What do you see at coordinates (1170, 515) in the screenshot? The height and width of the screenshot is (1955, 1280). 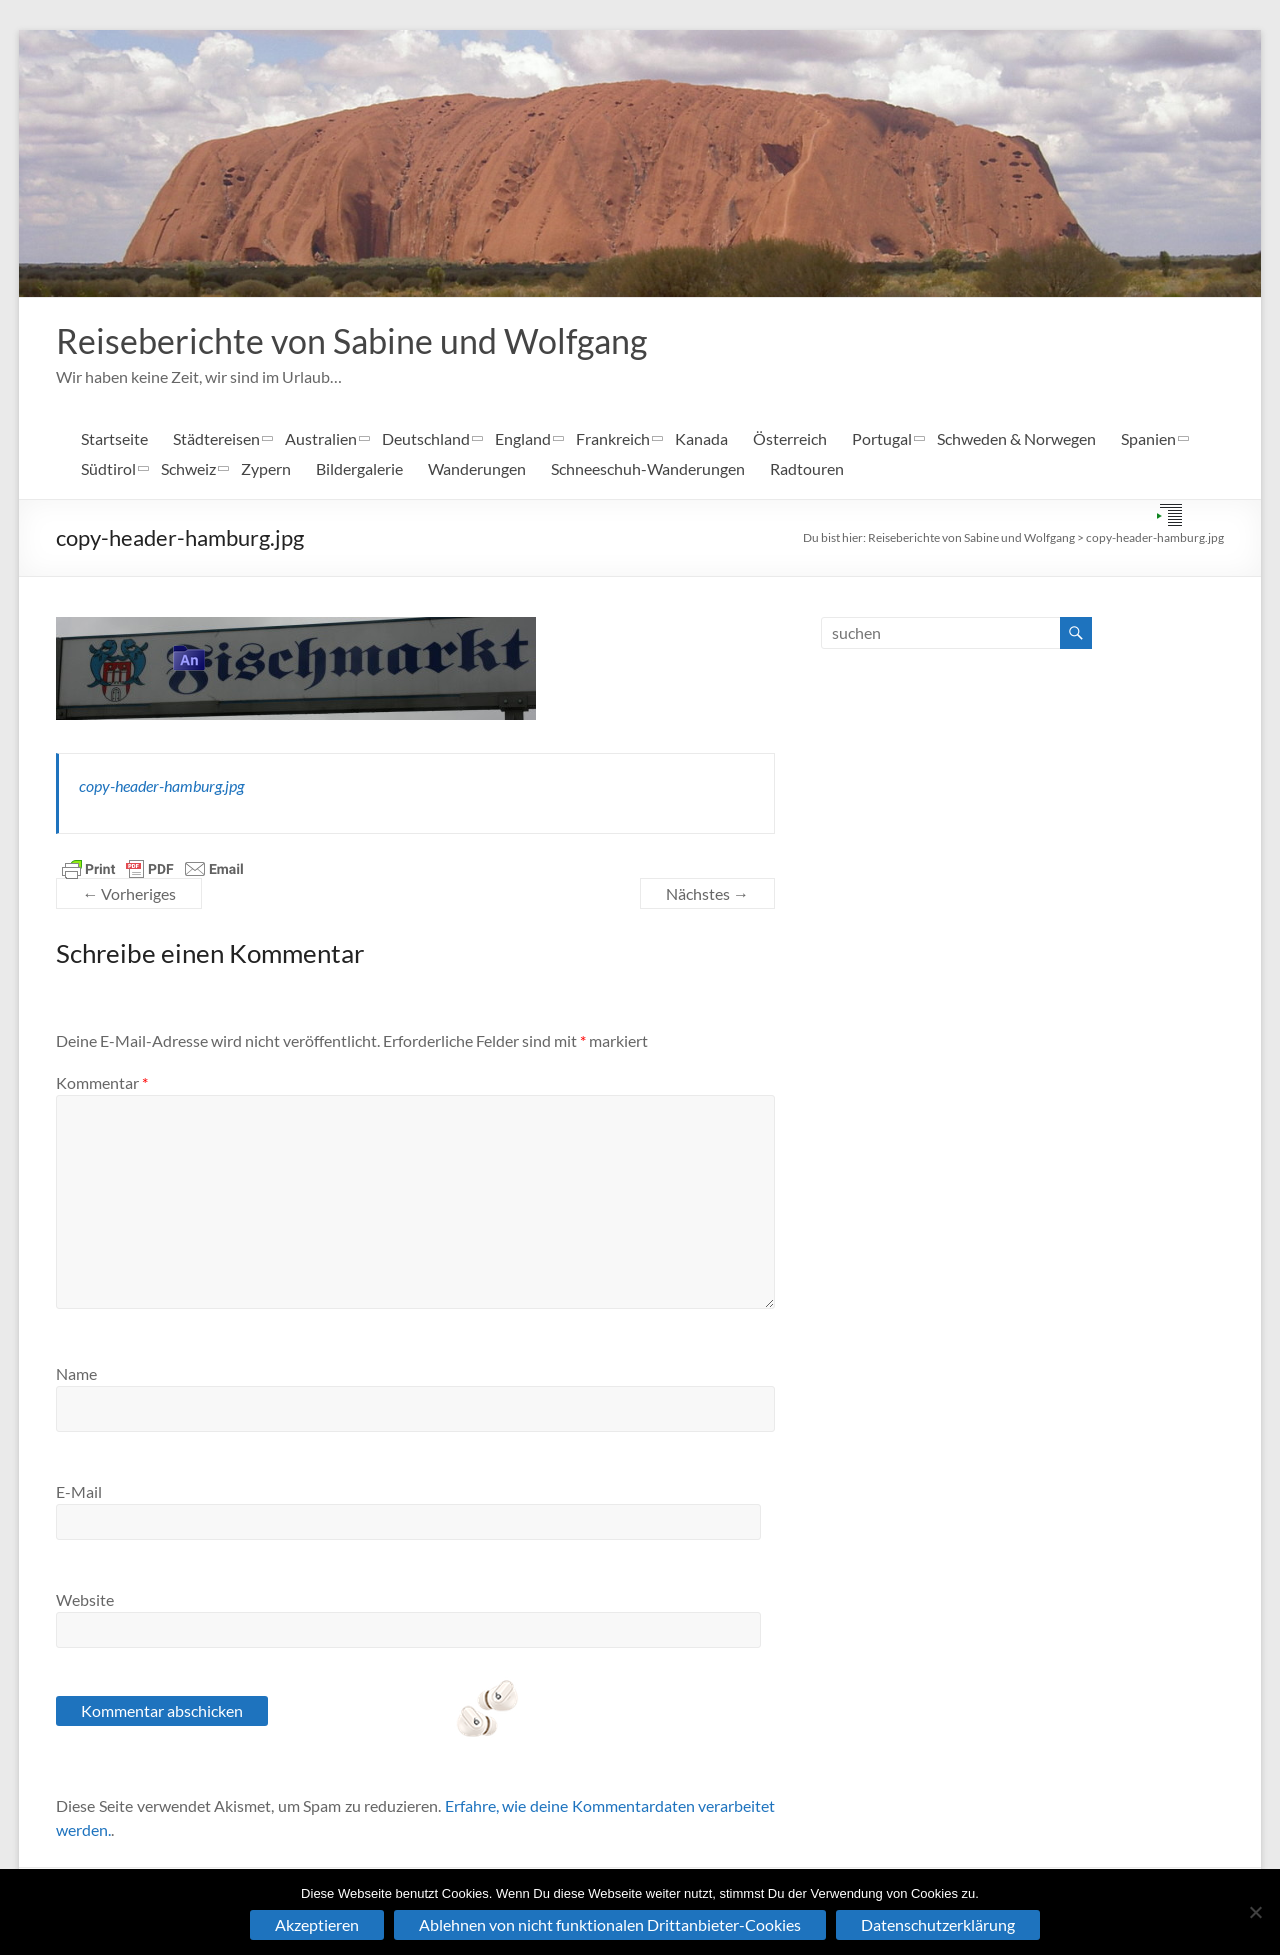 I see `increase text indentation` at bounding box center [1170, 515].